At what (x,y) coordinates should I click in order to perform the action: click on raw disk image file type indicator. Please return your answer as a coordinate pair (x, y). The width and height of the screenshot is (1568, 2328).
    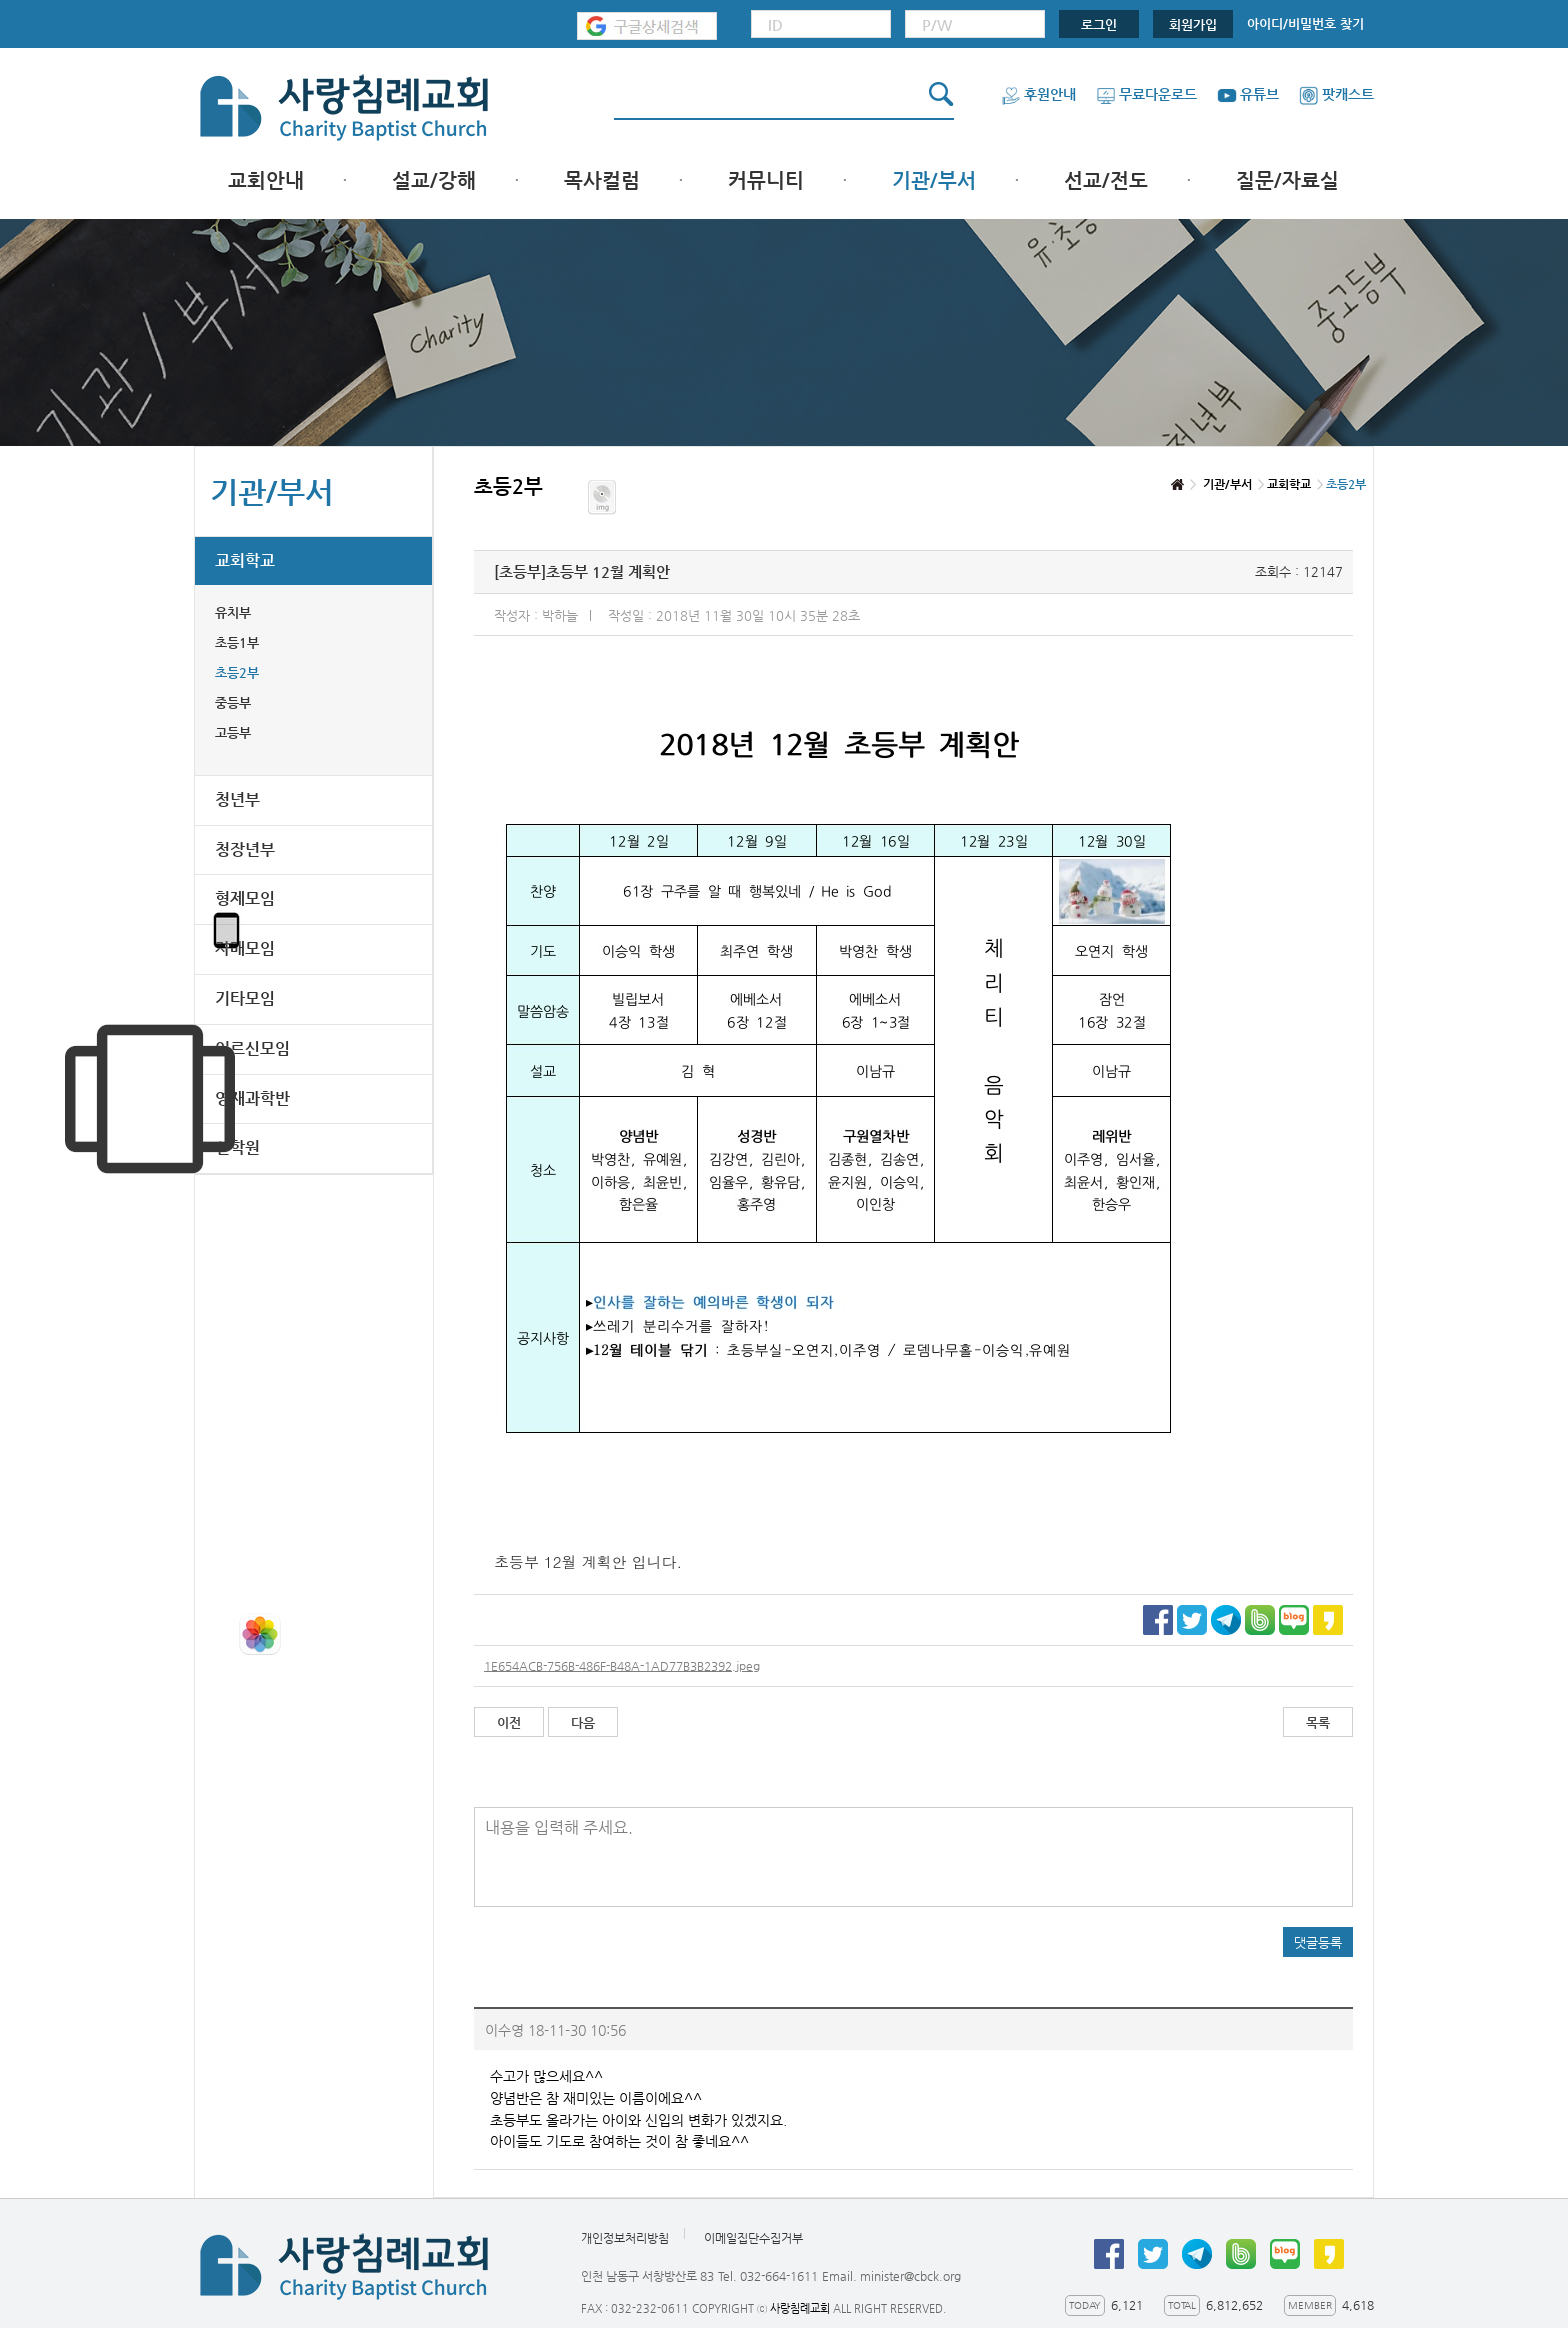
    Looking at the image, I should click on (602, 497).